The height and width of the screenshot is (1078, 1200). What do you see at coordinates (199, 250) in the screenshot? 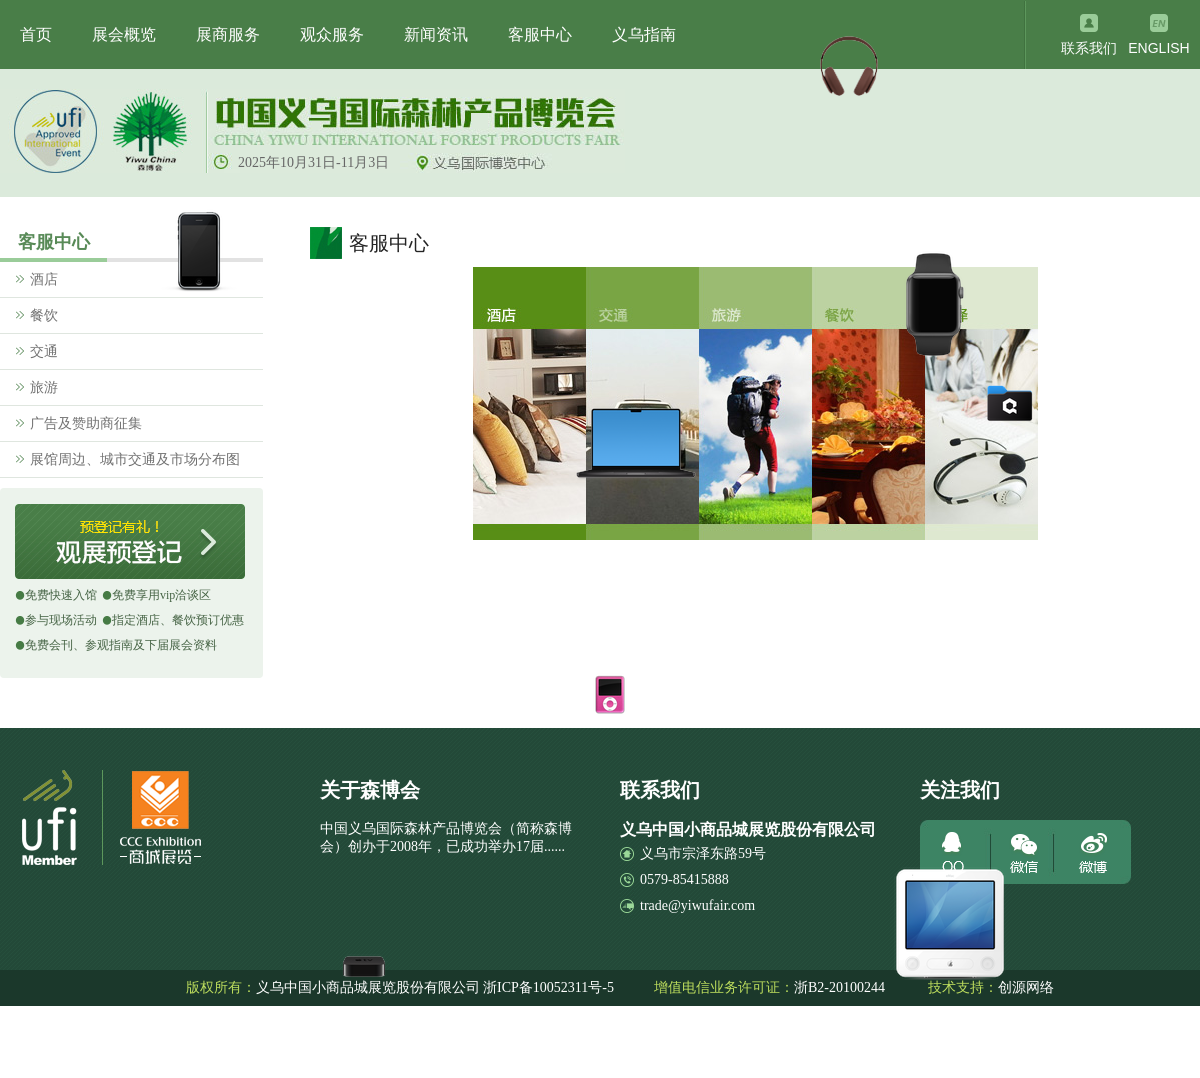
I see `set up or configure an iPhone device` at bounding box center [199, 250].